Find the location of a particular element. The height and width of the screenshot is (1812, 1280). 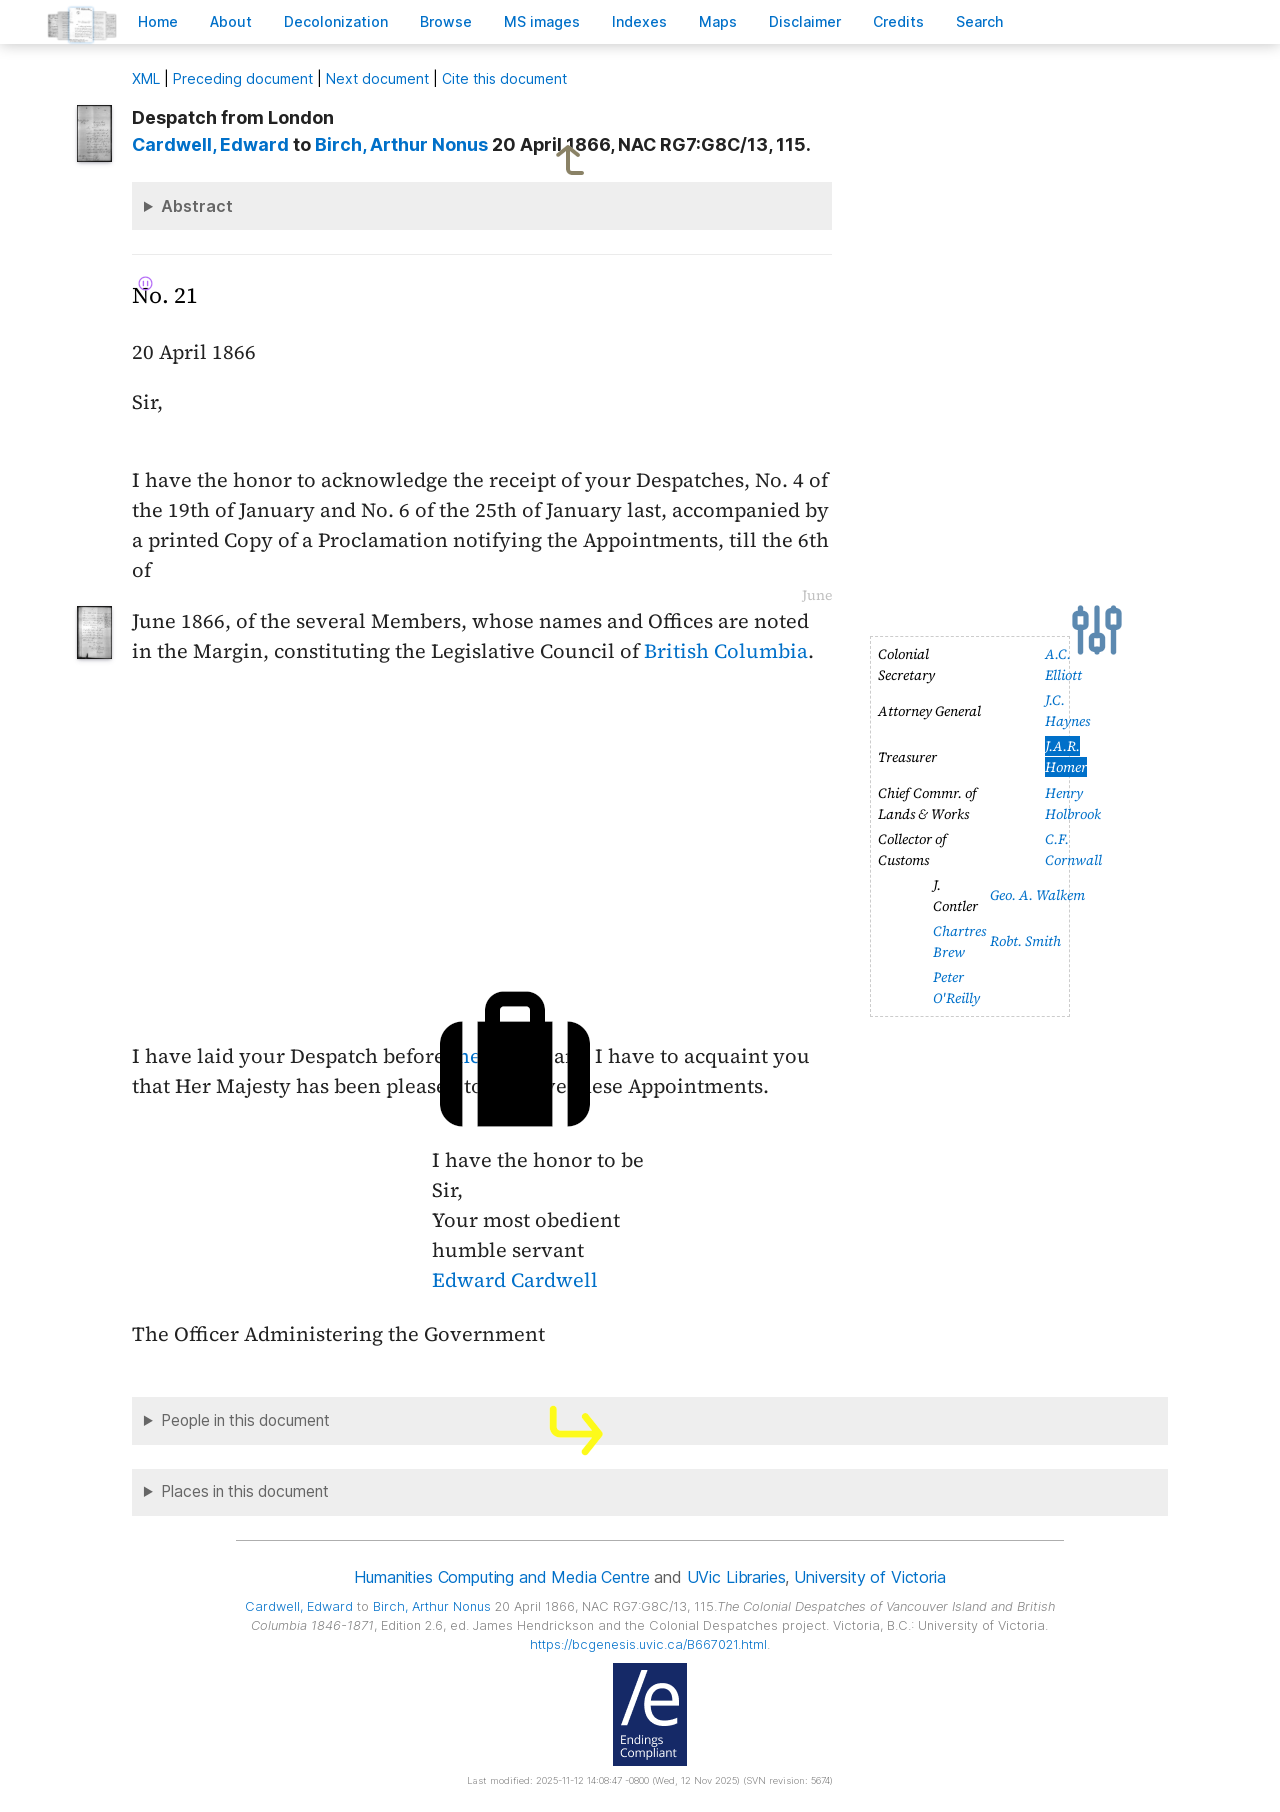

access work or business documents is located at coordinates (515, 1059).